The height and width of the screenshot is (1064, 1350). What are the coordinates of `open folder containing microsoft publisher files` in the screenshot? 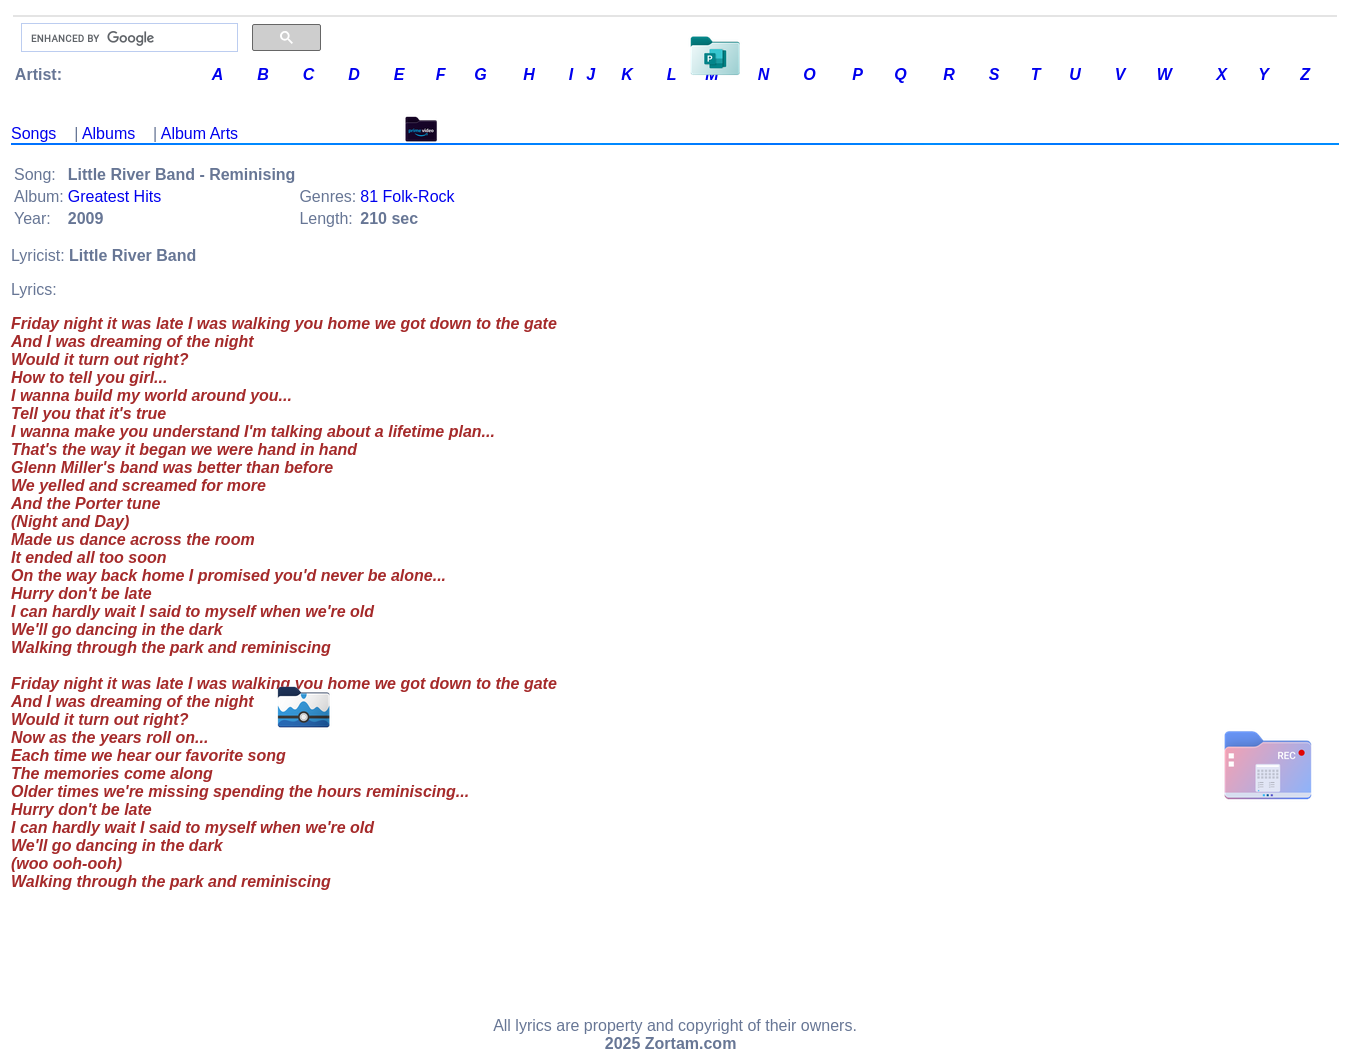 It's located at (715, 57).